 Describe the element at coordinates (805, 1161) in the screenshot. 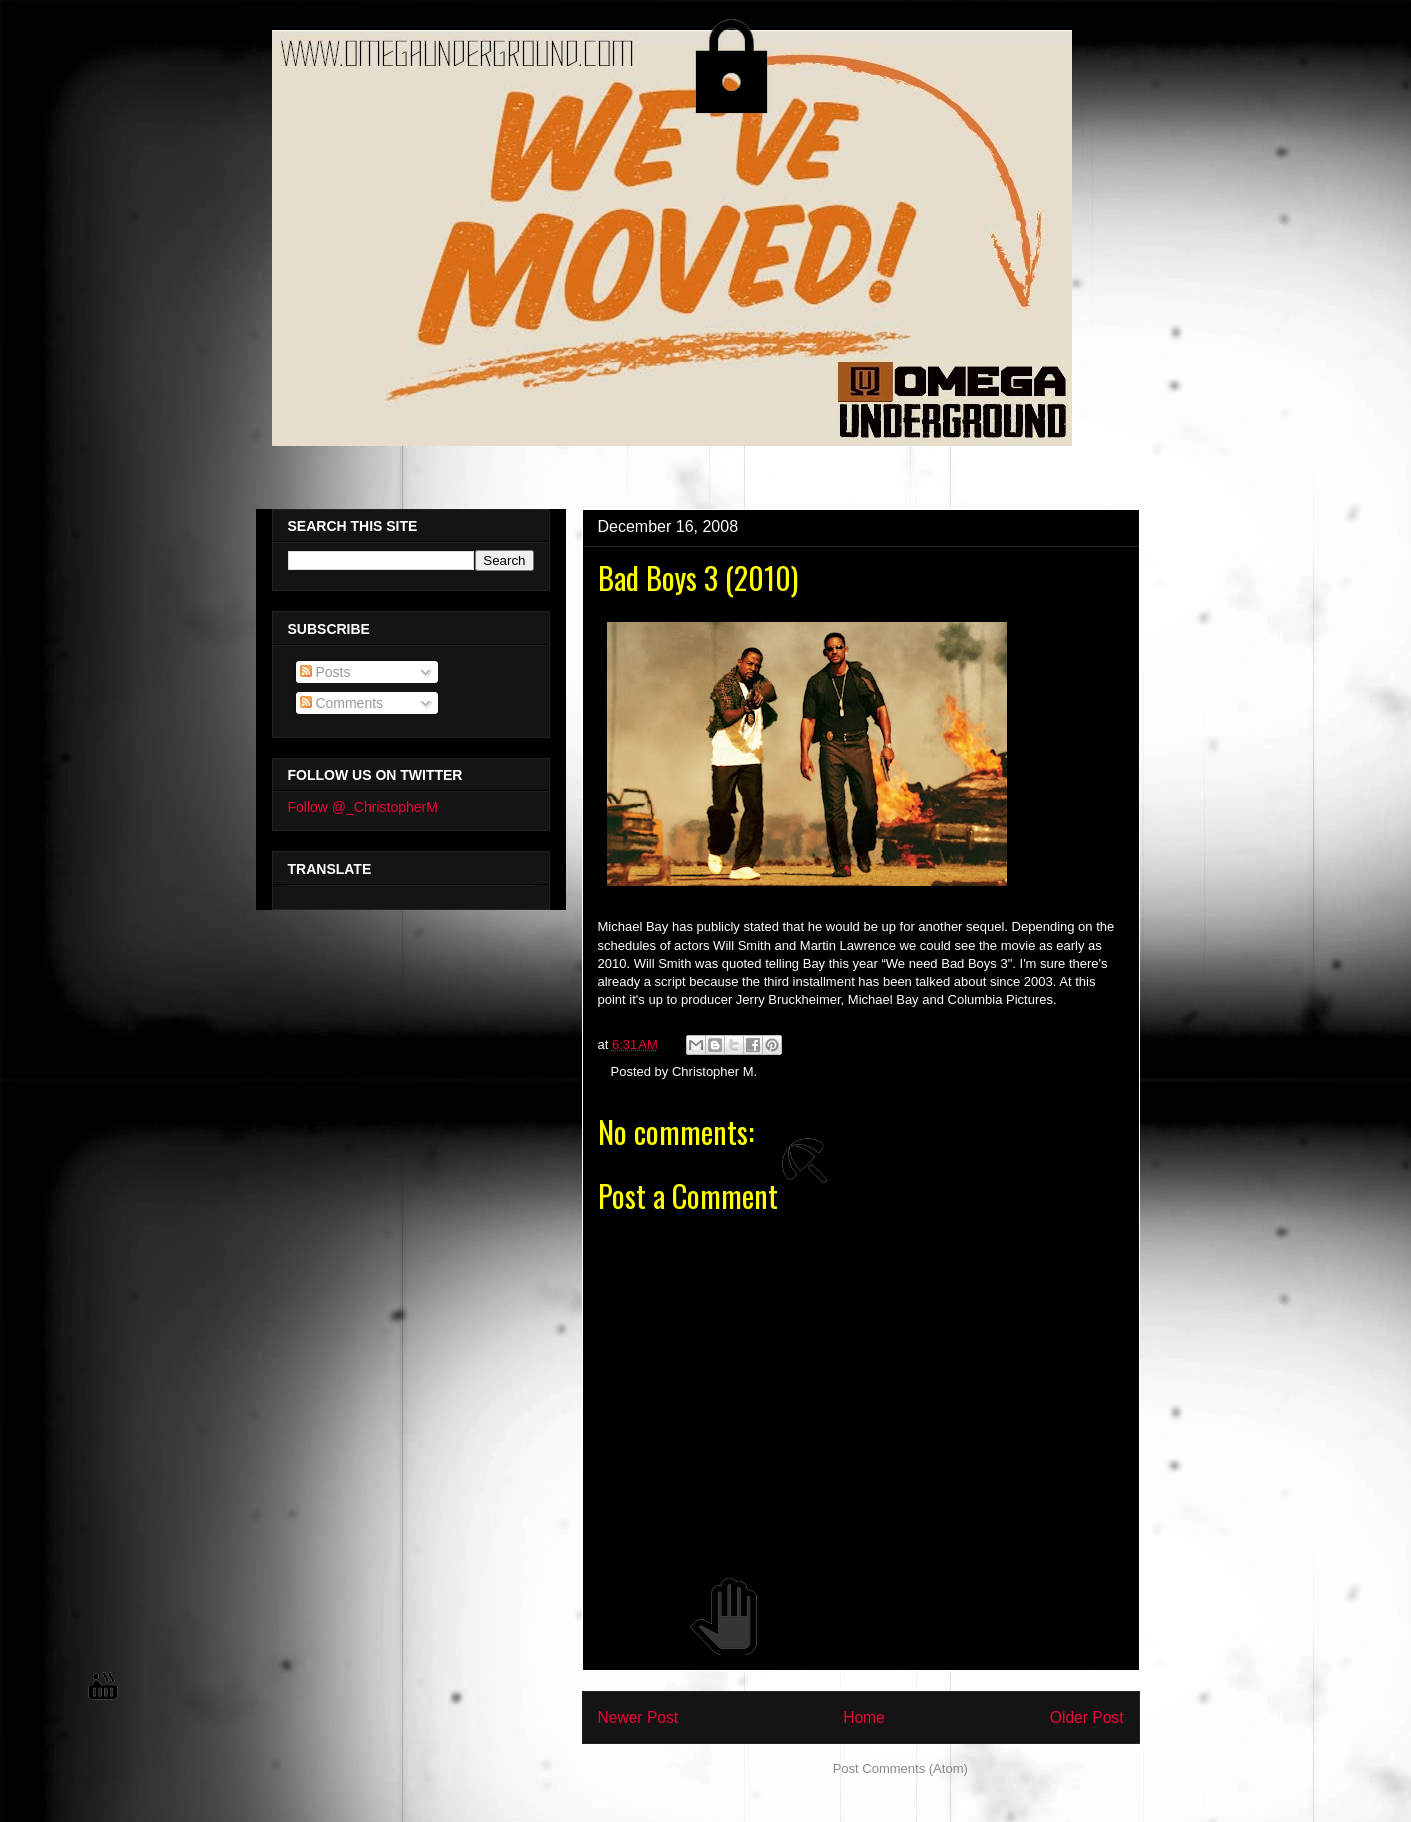

I see `access beach or vacation-related features` at that location.